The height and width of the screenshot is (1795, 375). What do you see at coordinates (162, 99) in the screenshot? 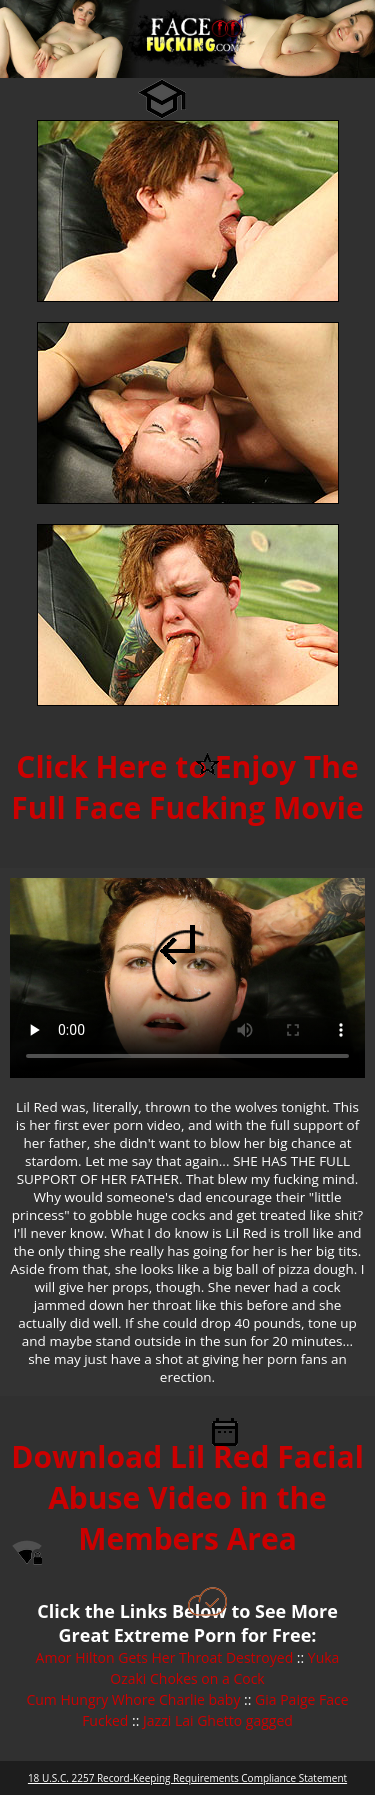
I see `access education or school-related features` at bounding box center [162, 99].